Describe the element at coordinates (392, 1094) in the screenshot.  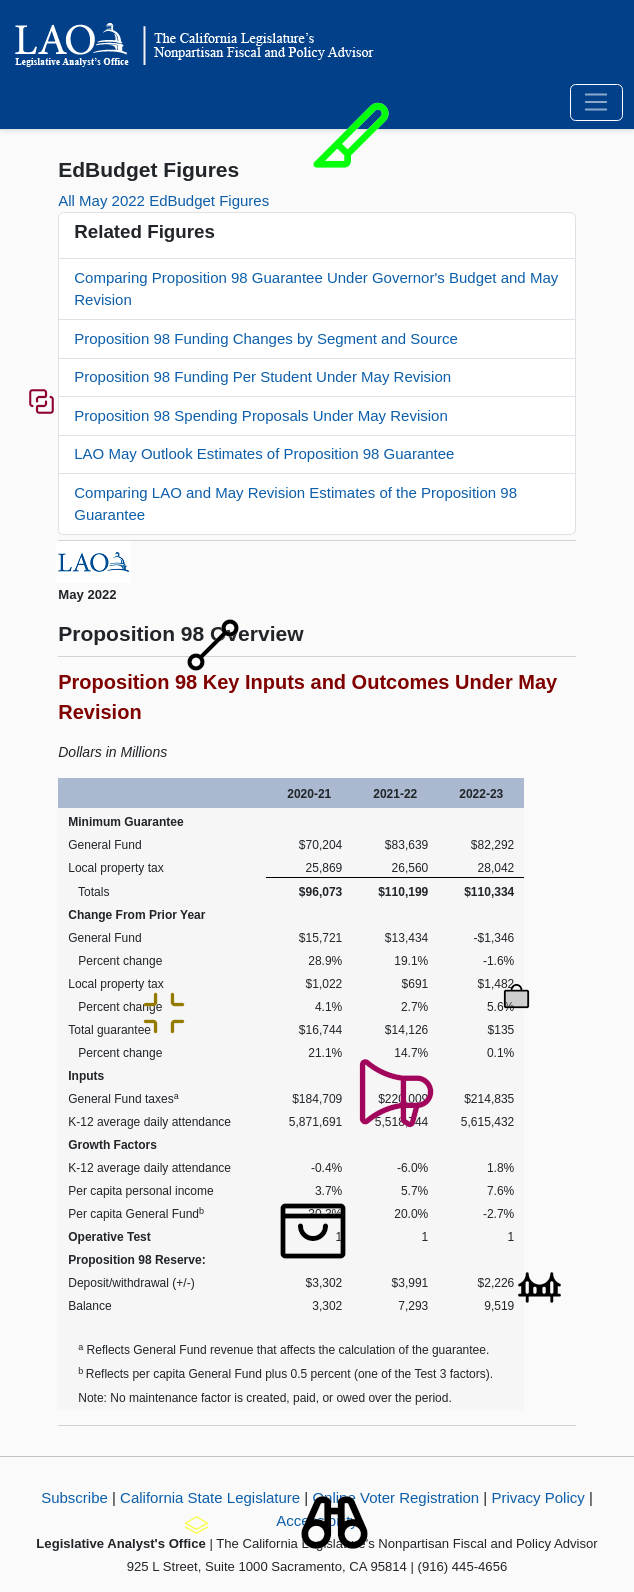
I see `make an announcement or broadcast` at that location.